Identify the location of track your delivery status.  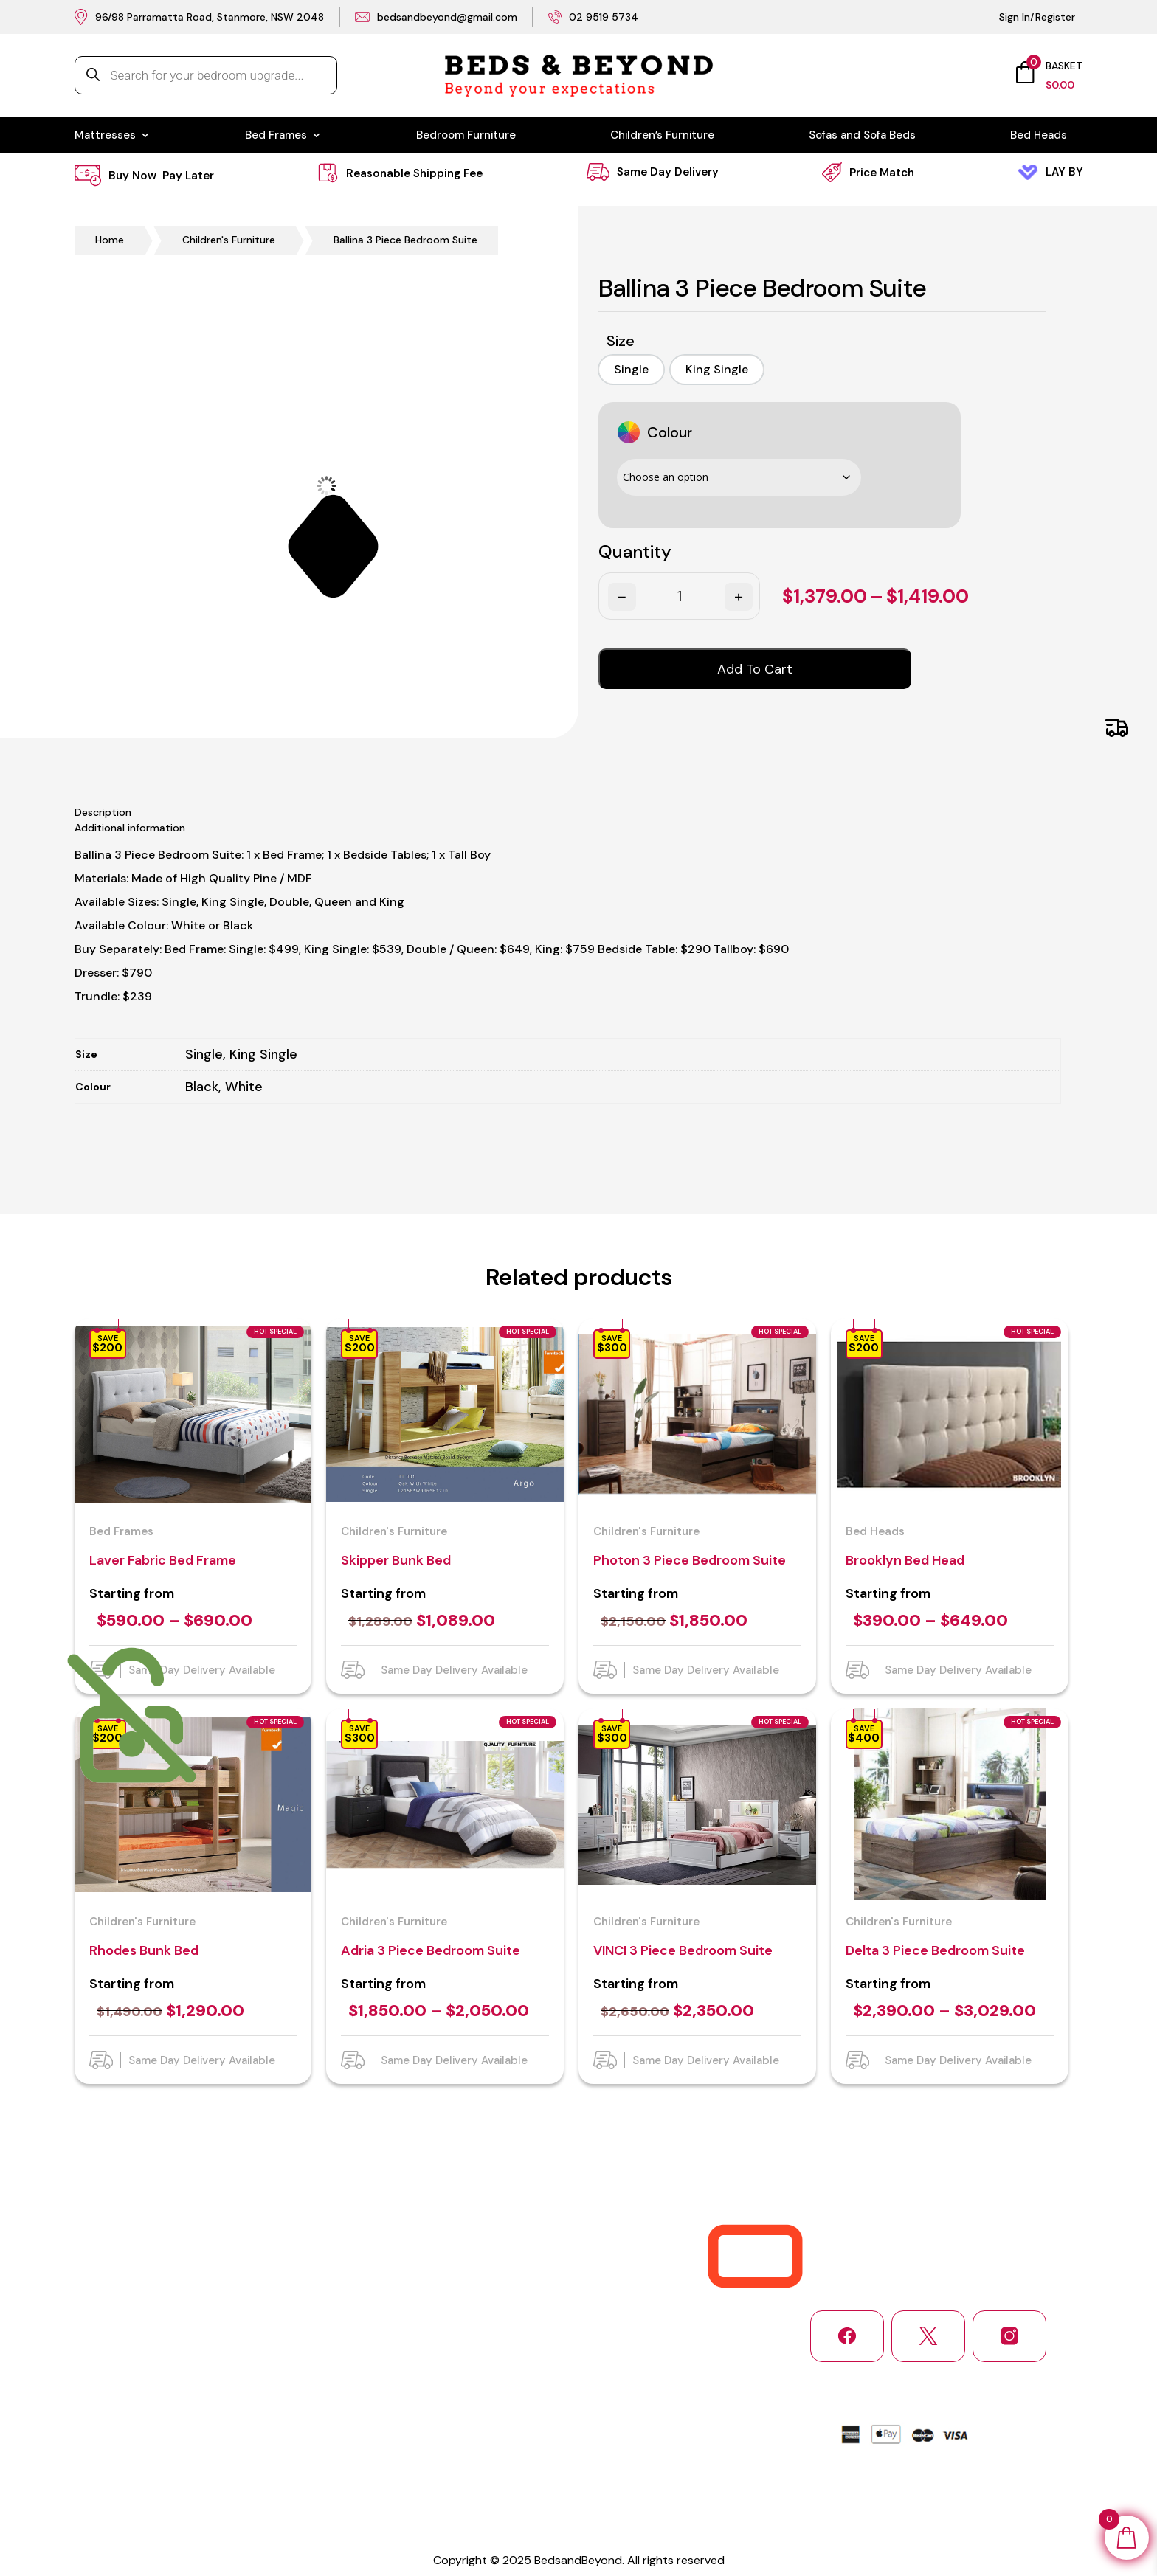
(1117, 728).